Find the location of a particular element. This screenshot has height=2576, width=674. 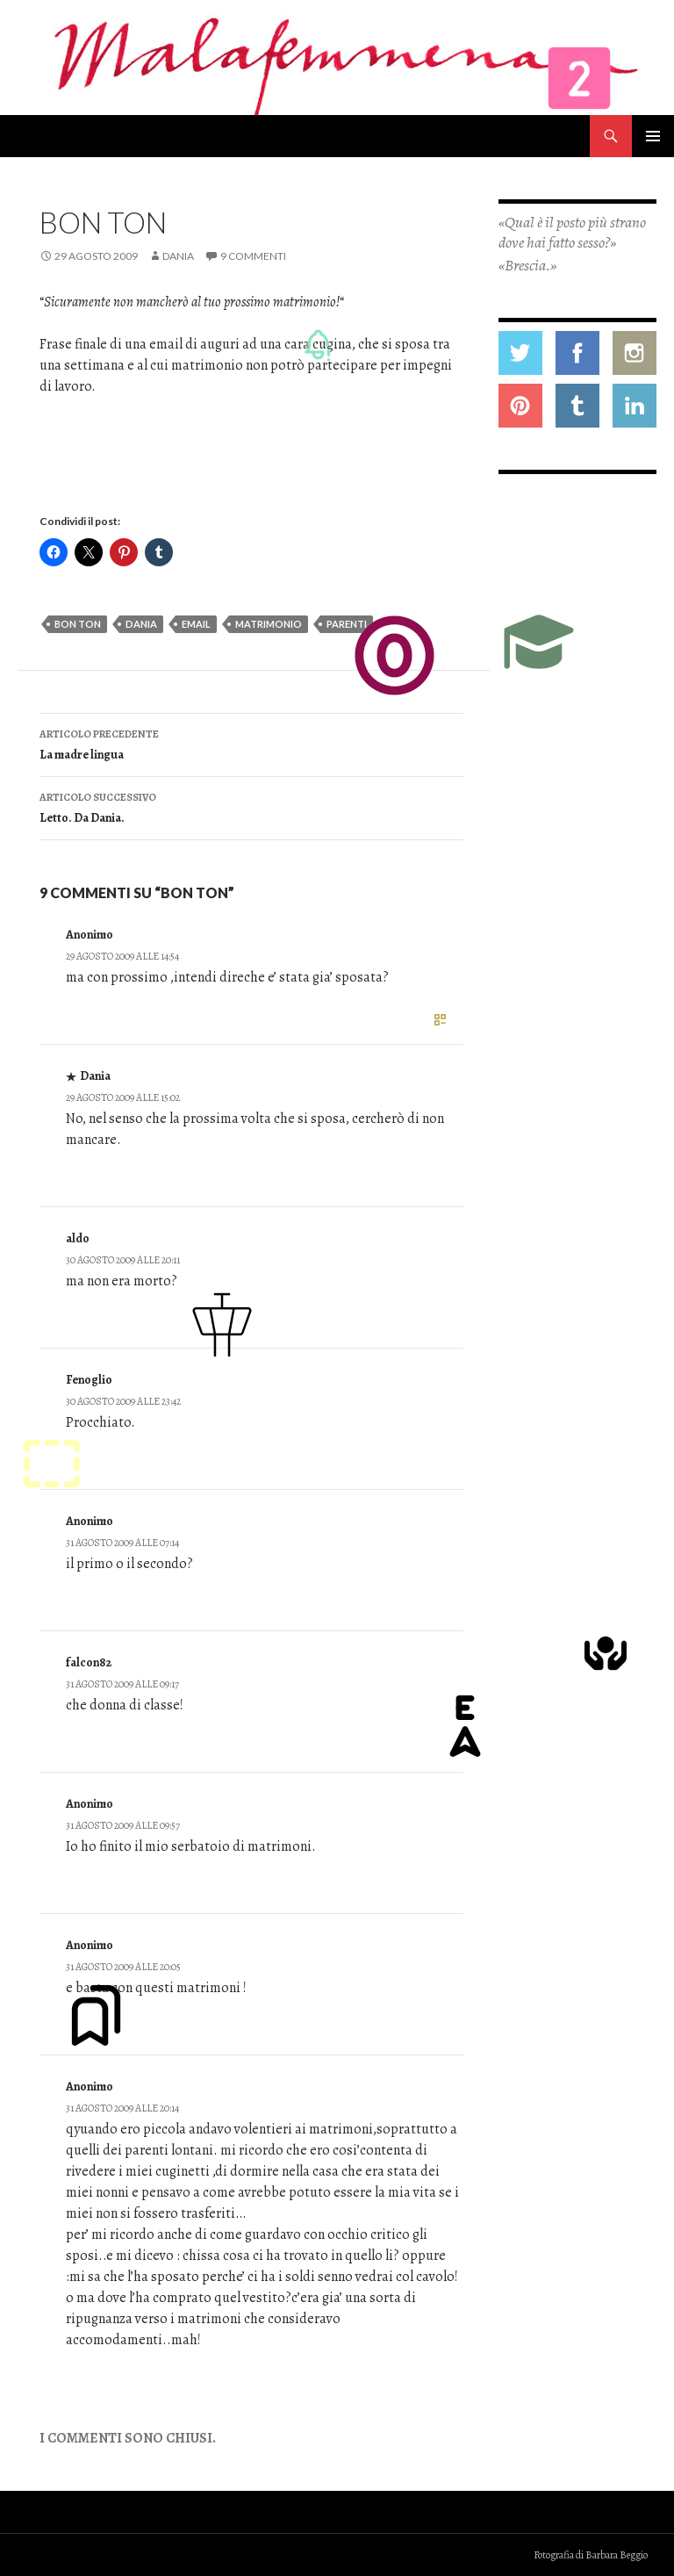

notification alert requiring attention is located at coordinates (318, 344).